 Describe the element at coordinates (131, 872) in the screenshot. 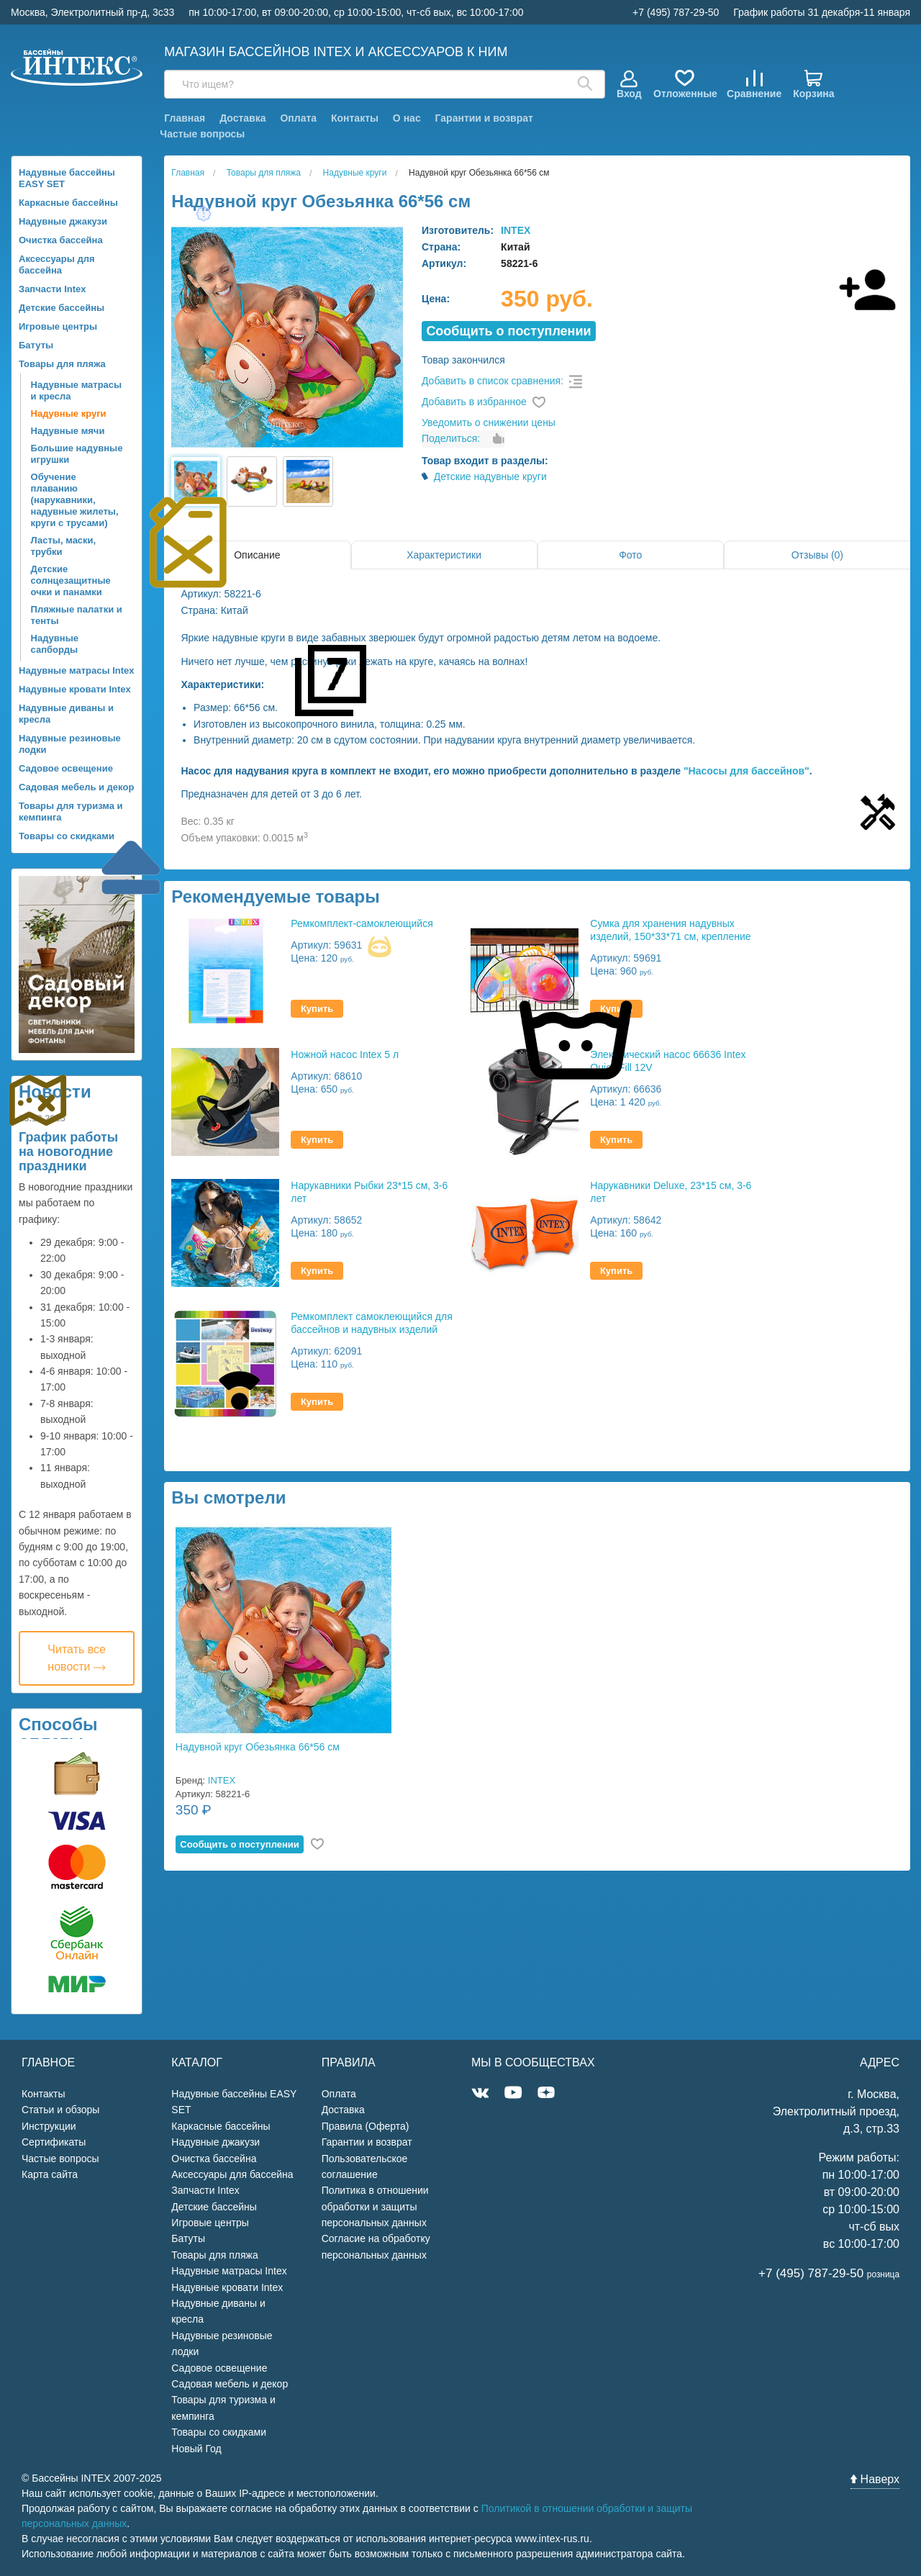

I see `eject a disc or removable media` at that location.